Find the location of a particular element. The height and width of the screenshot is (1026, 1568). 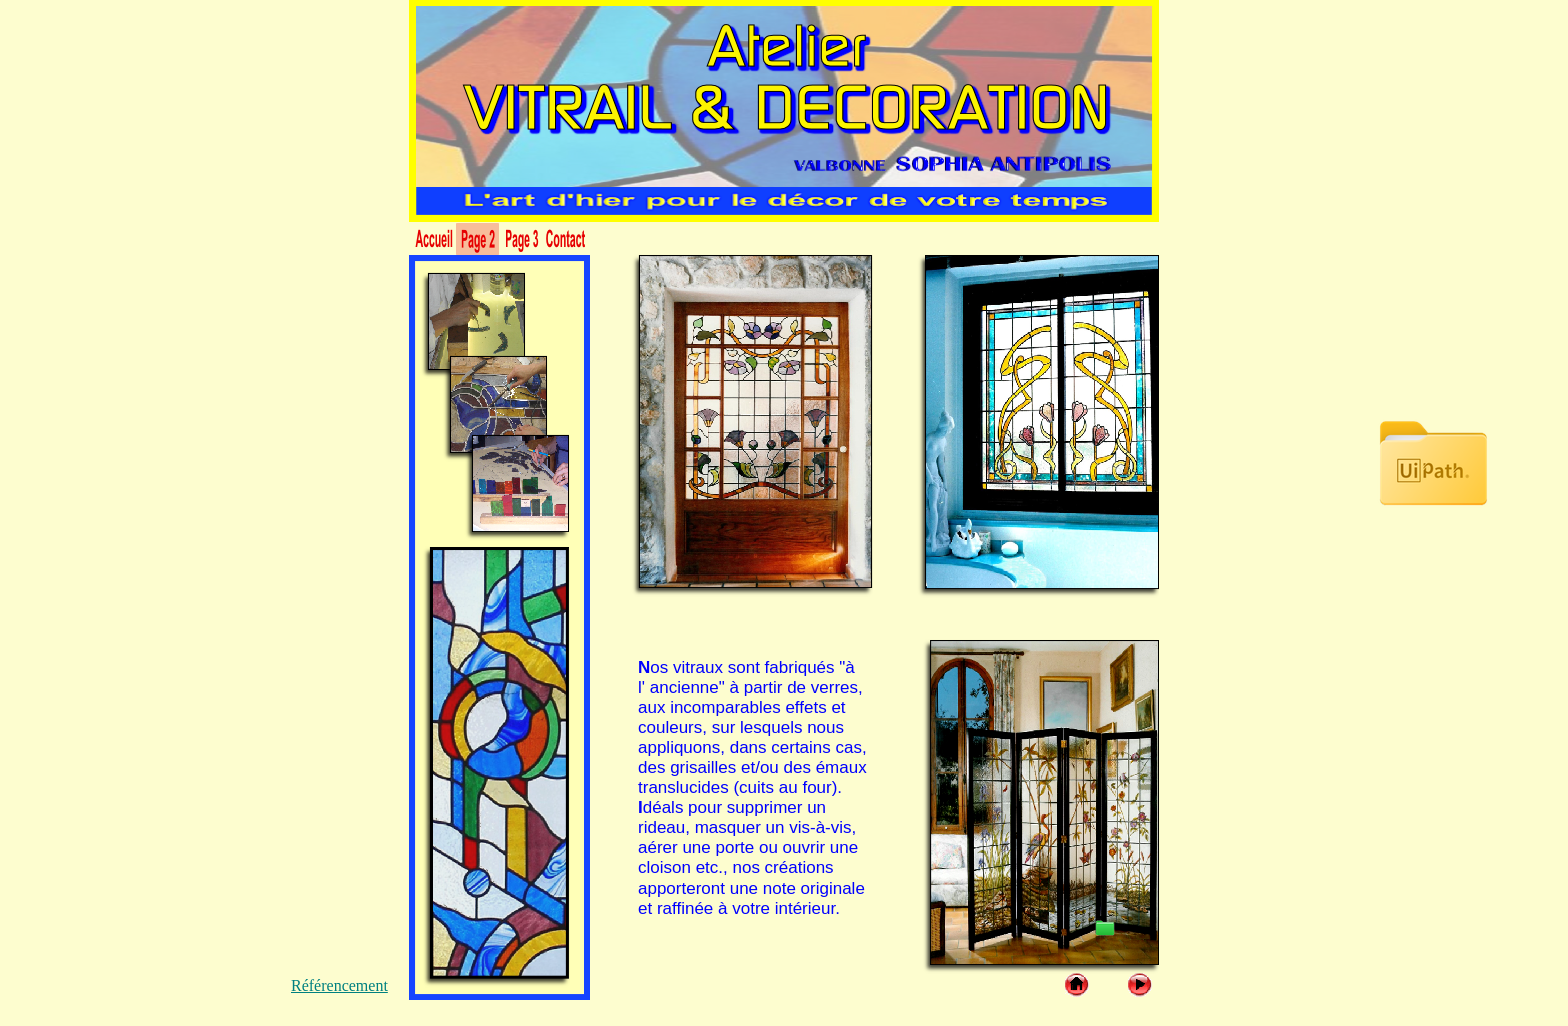

open folder containing UiPath automation projects is located at coordinates (1433, 466).